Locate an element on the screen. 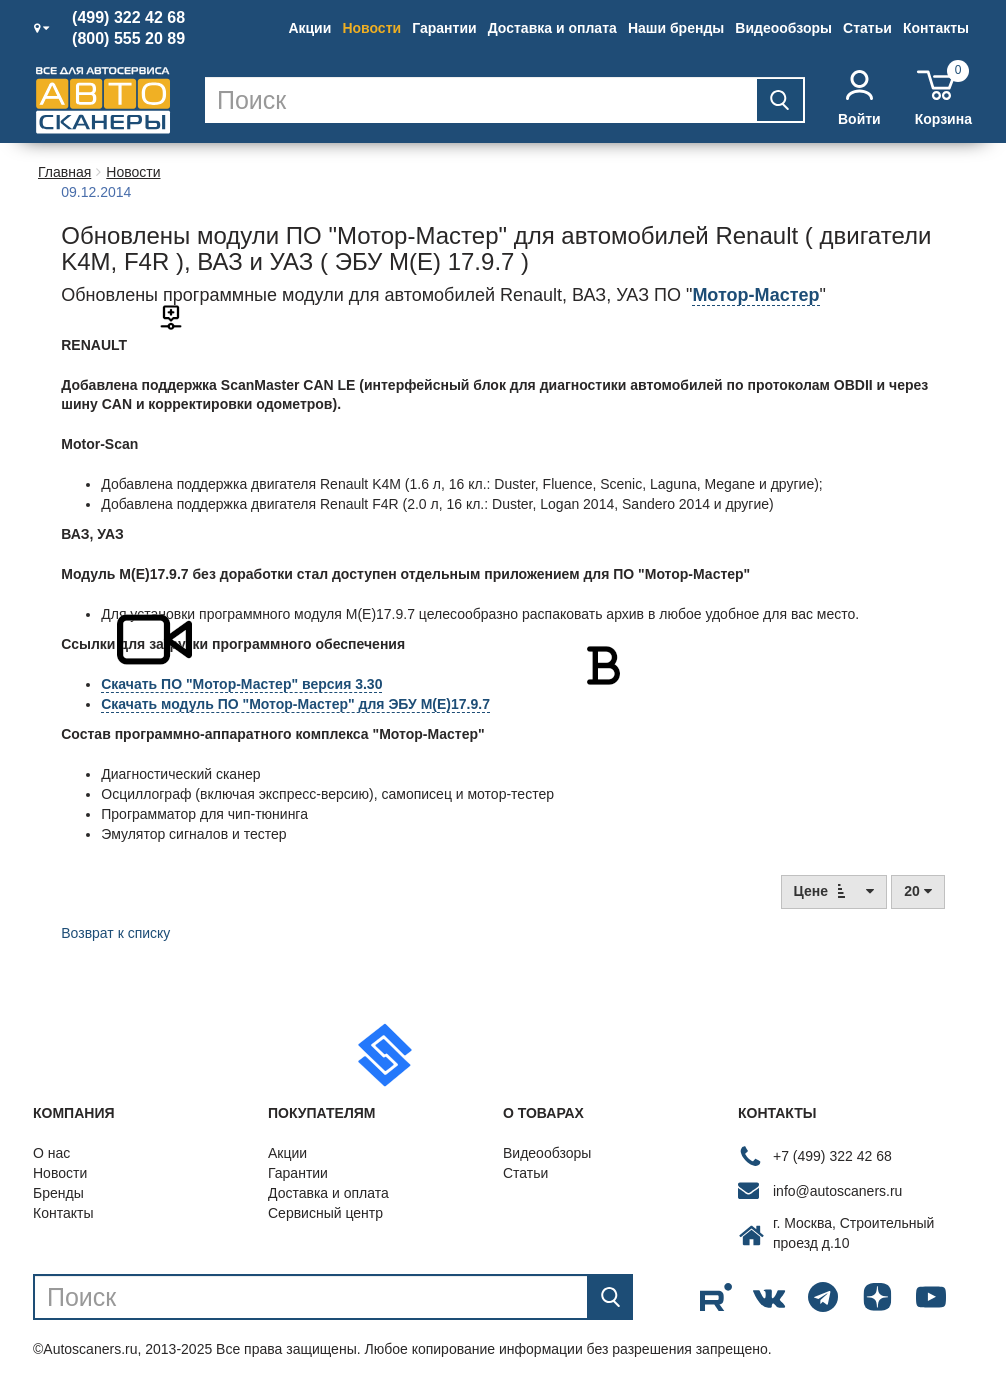  apply bold formatting to selected text is located at coordinates (603, 665).